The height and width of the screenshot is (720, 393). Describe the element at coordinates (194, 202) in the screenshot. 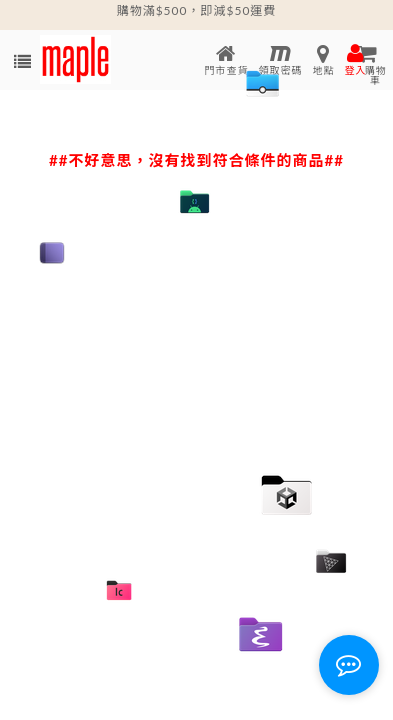

I see `open android developer project files` at that location.